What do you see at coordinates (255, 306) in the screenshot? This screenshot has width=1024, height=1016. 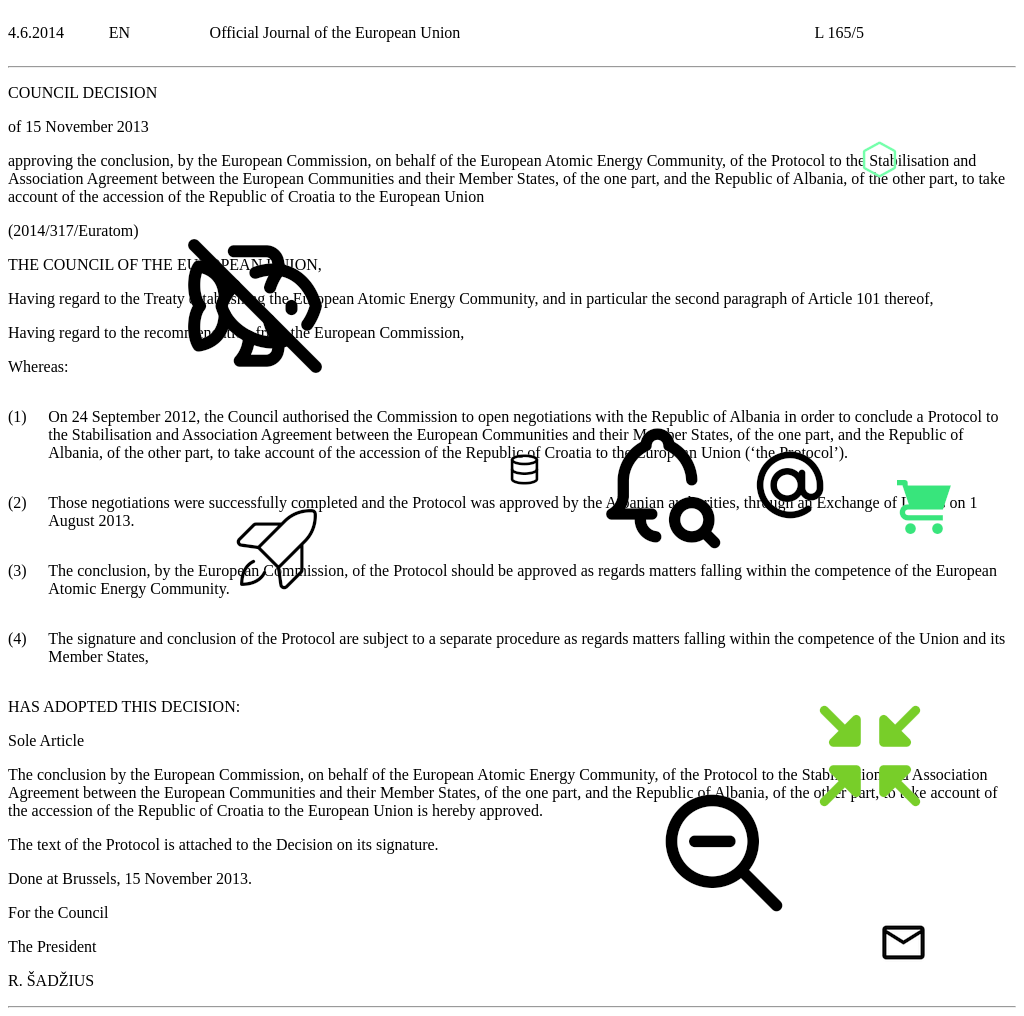 I see `indicates no fishing allowed` at bounding box center [255, 306].